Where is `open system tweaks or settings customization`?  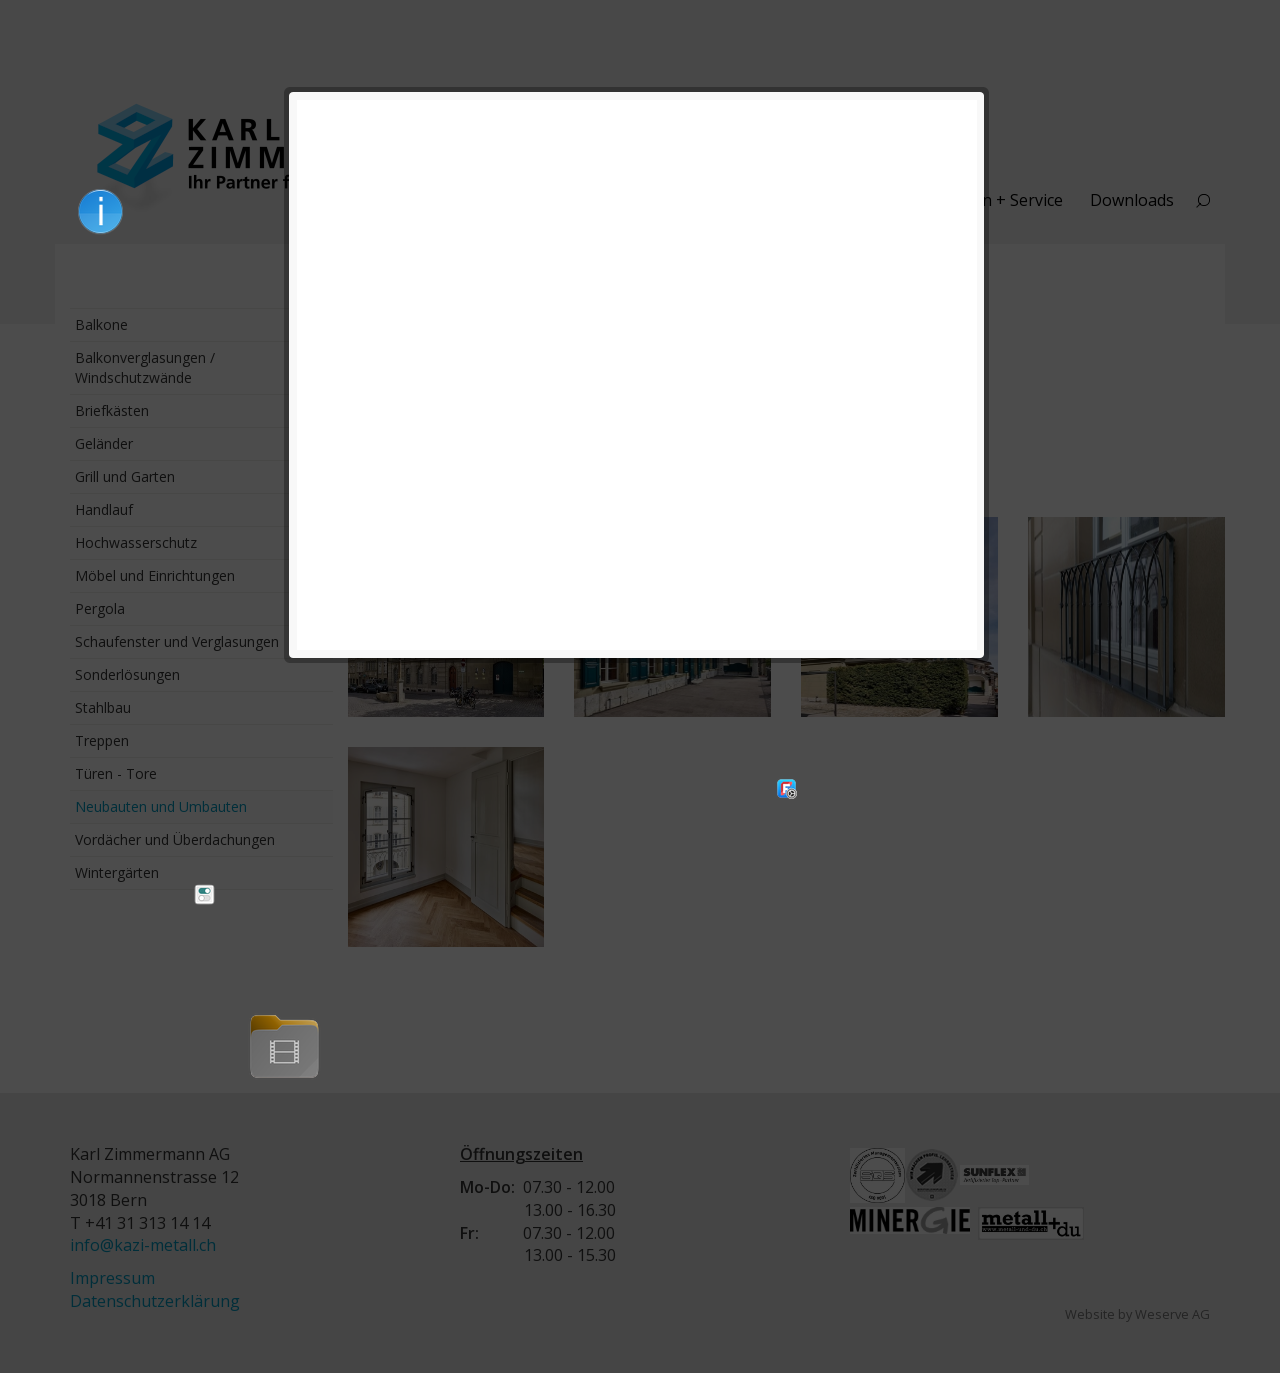 open system tweaks or settings customization is located at coordinates (204, 894).